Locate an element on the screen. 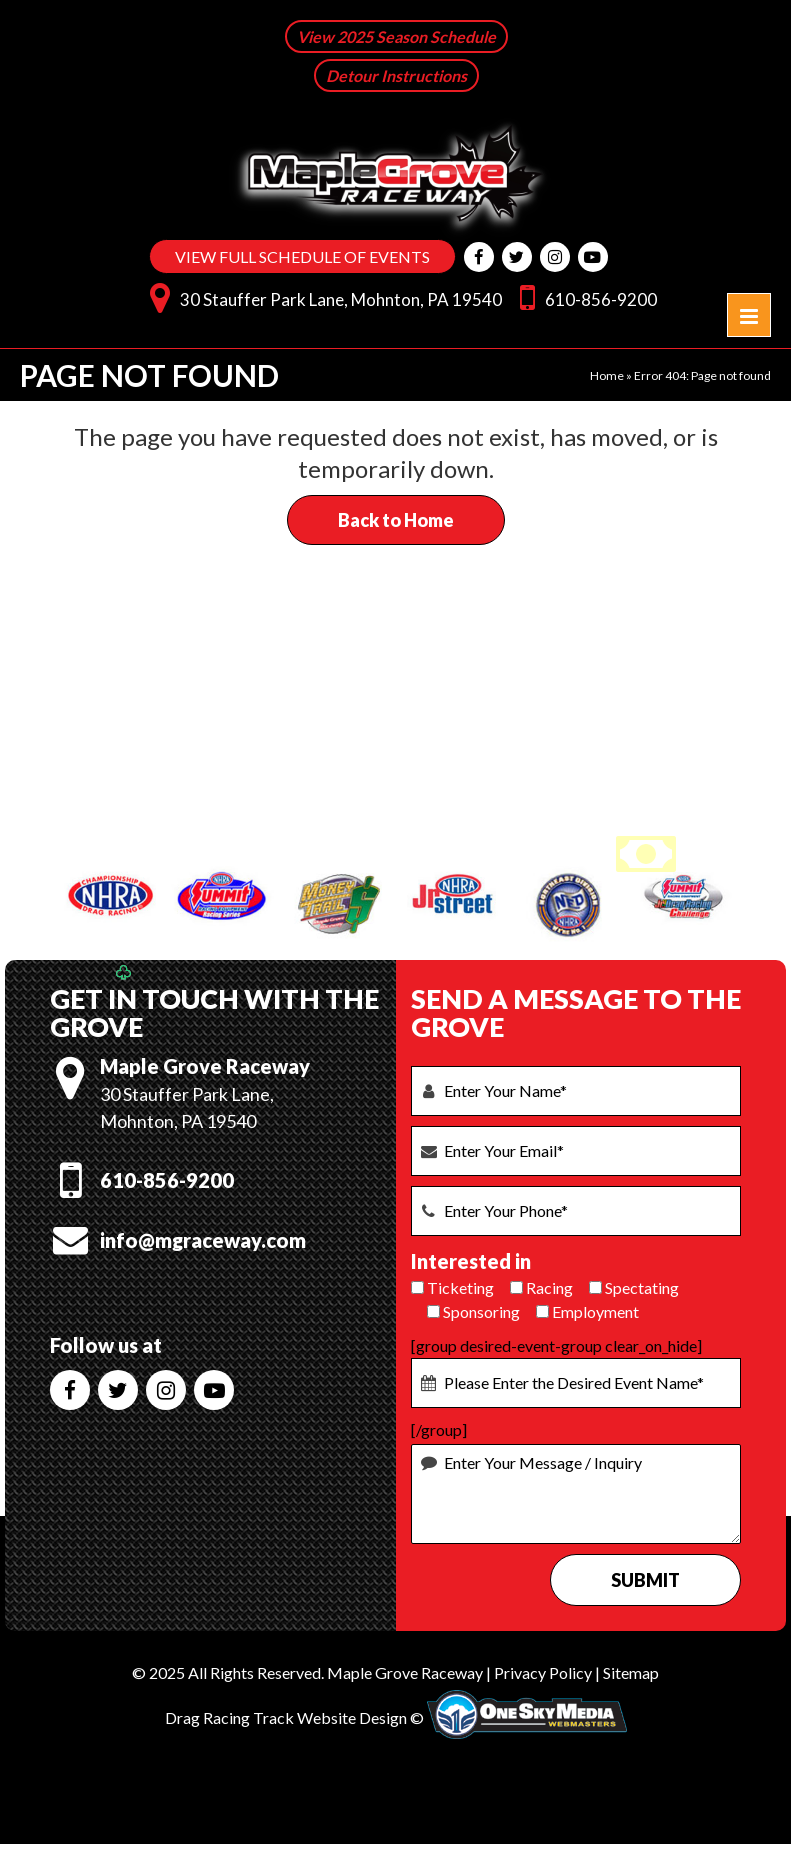 This screenshot has height=1864, width=791. view your account balance is located at coordinates (646, 854).